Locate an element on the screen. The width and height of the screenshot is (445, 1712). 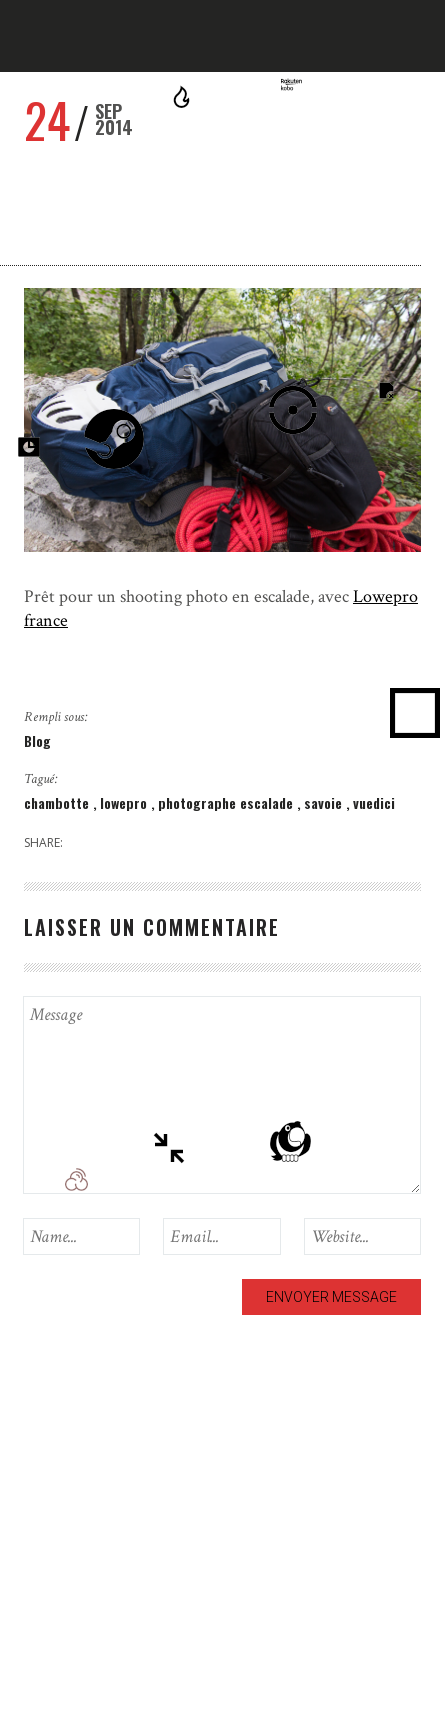
open Steam gaming platform is located at coordinates (114, 439).